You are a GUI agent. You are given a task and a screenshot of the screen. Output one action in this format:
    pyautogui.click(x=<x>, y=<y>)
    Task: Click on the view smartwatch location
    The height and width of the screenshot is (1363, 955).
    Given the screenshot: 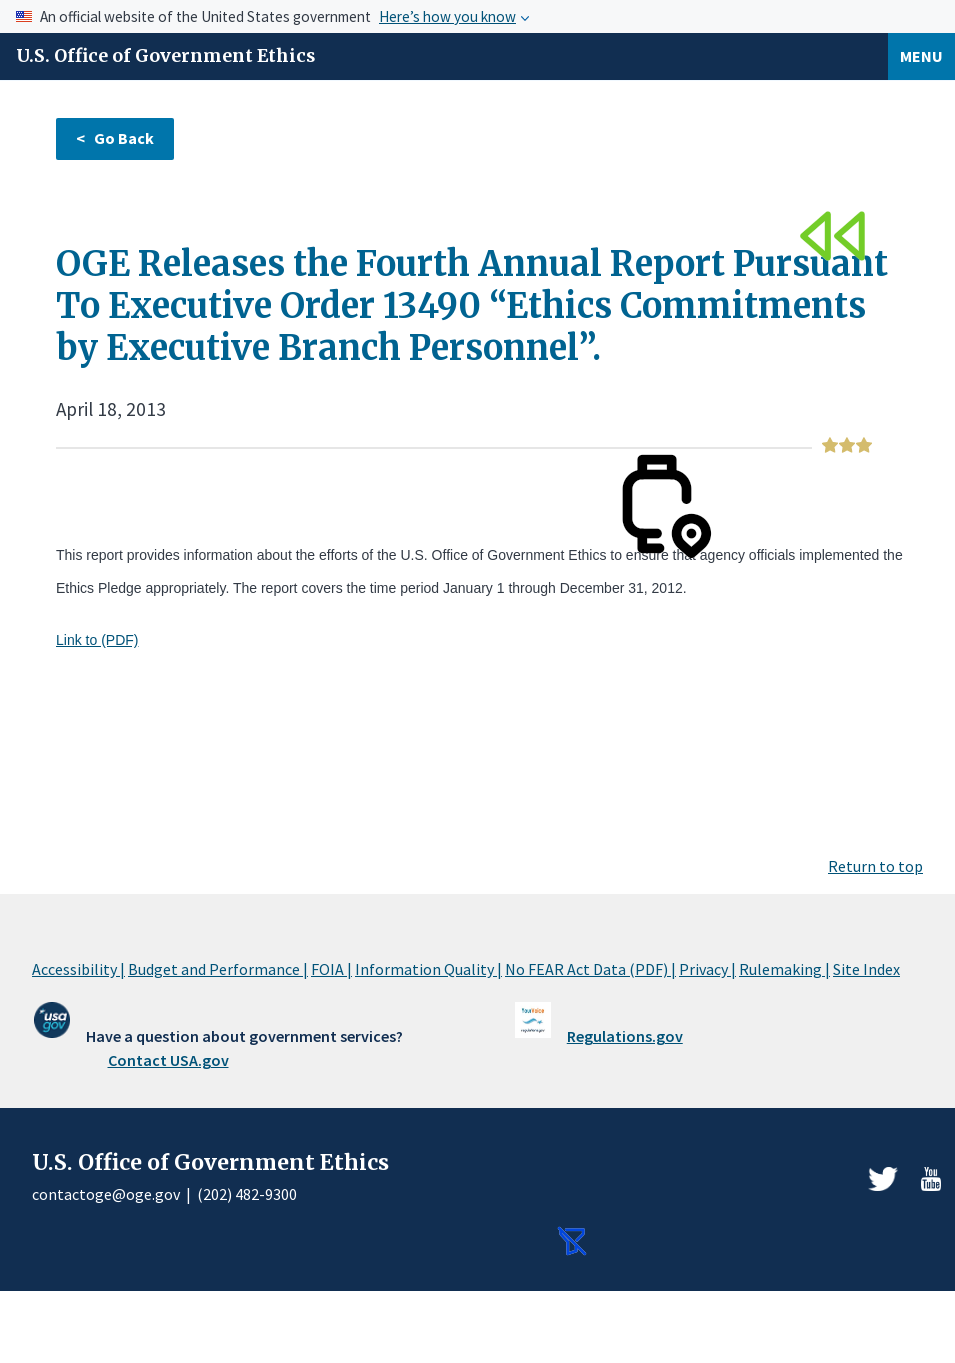 What is the action you would take?
    pyautogui.click(x=657, y=504)
    